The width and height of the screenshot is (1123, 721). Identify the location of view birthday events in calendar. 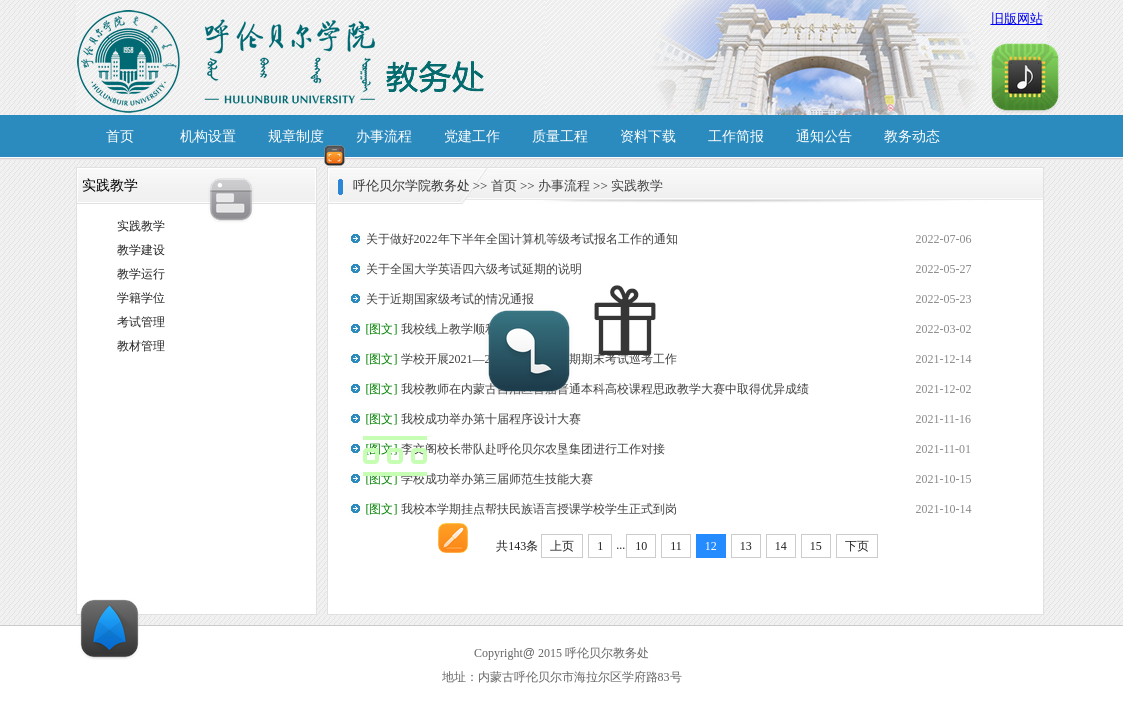
(625, 320).